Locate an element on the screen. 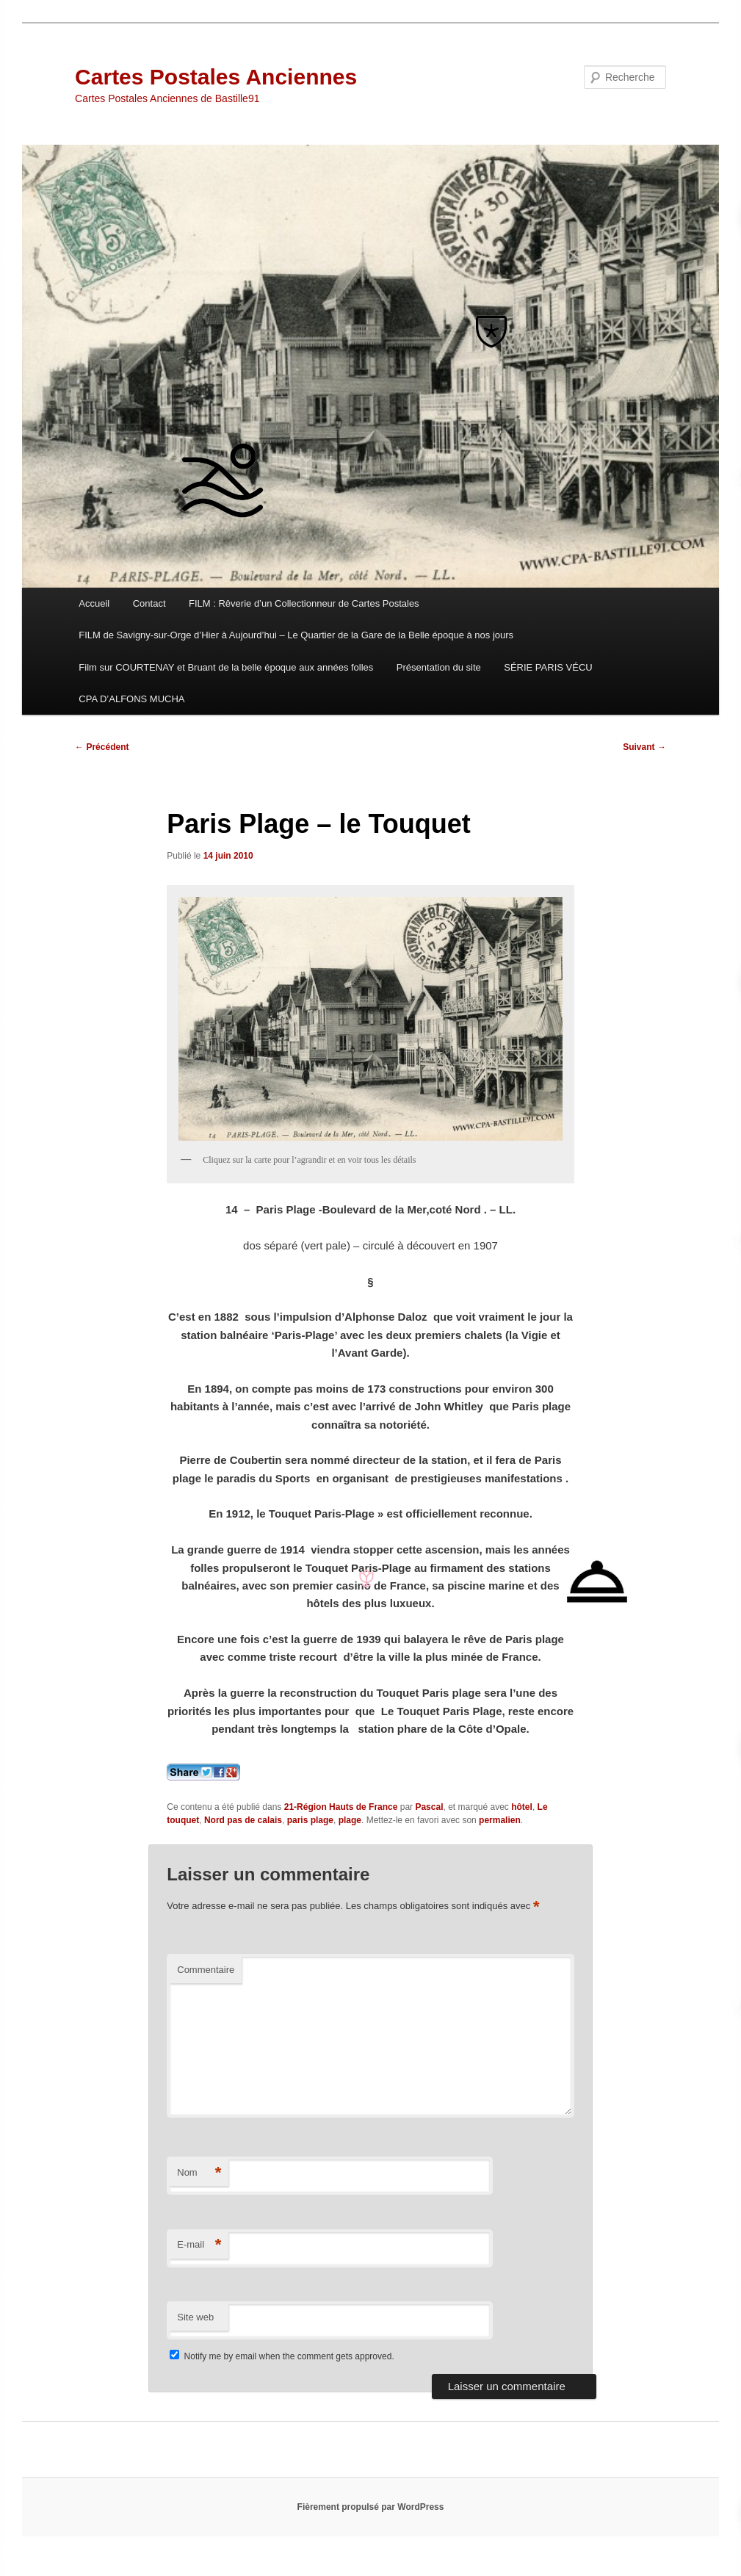  access garden or plant care features is located at coordinates (366, 1579).